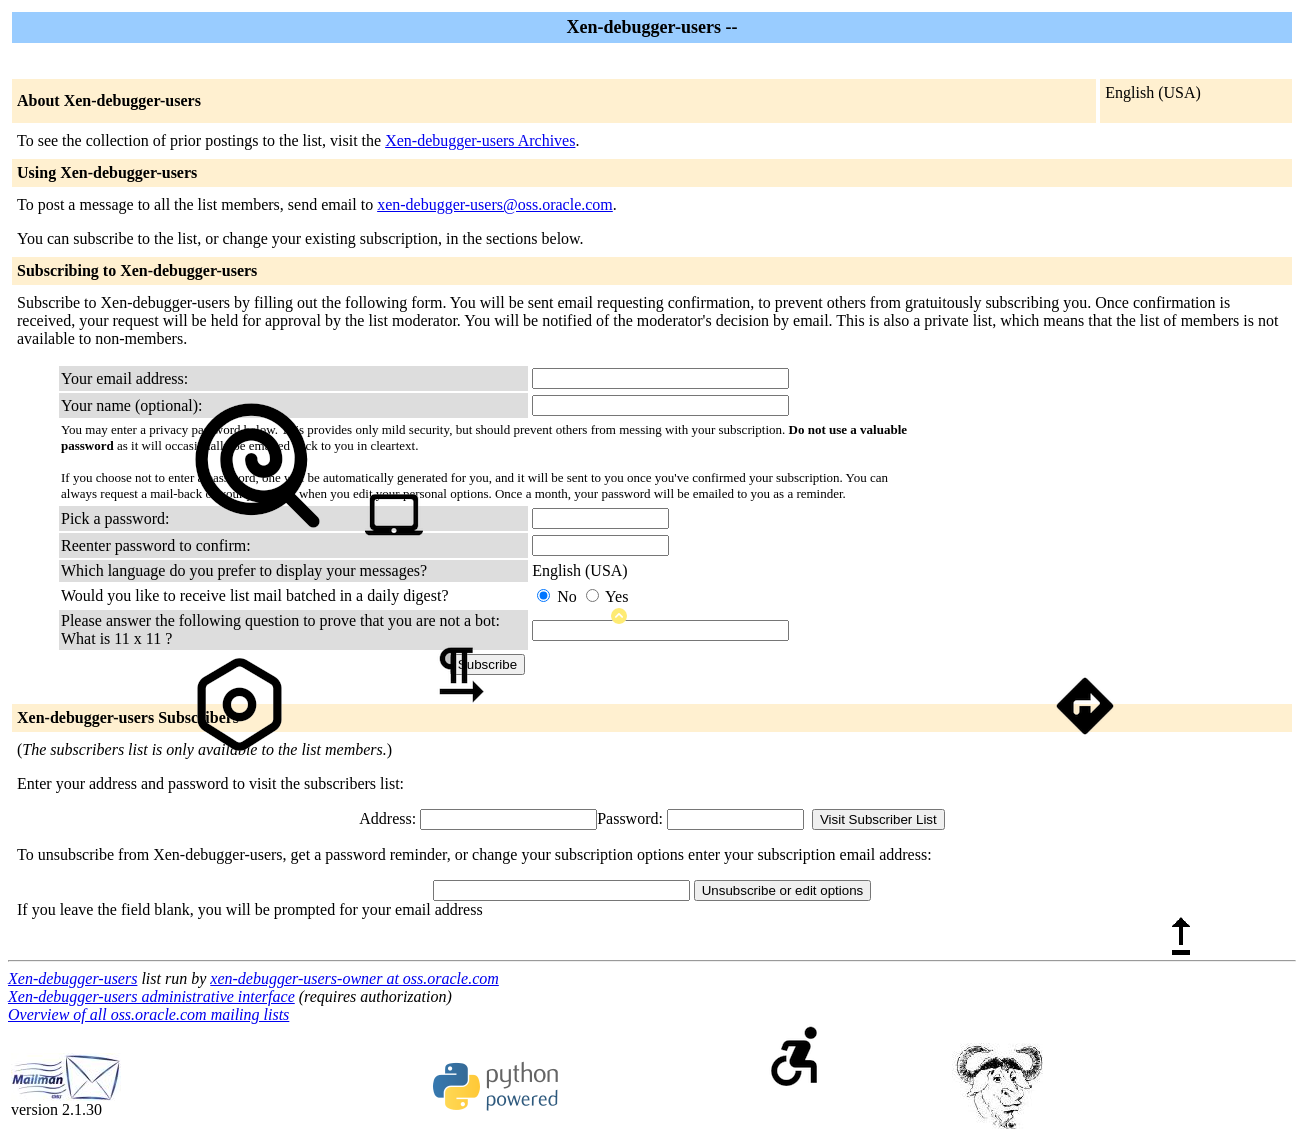  What do you see at coordinates (459, 675) in the screenshot?
I see `set text direction to left-to-right` at bounding box center [459, 675].